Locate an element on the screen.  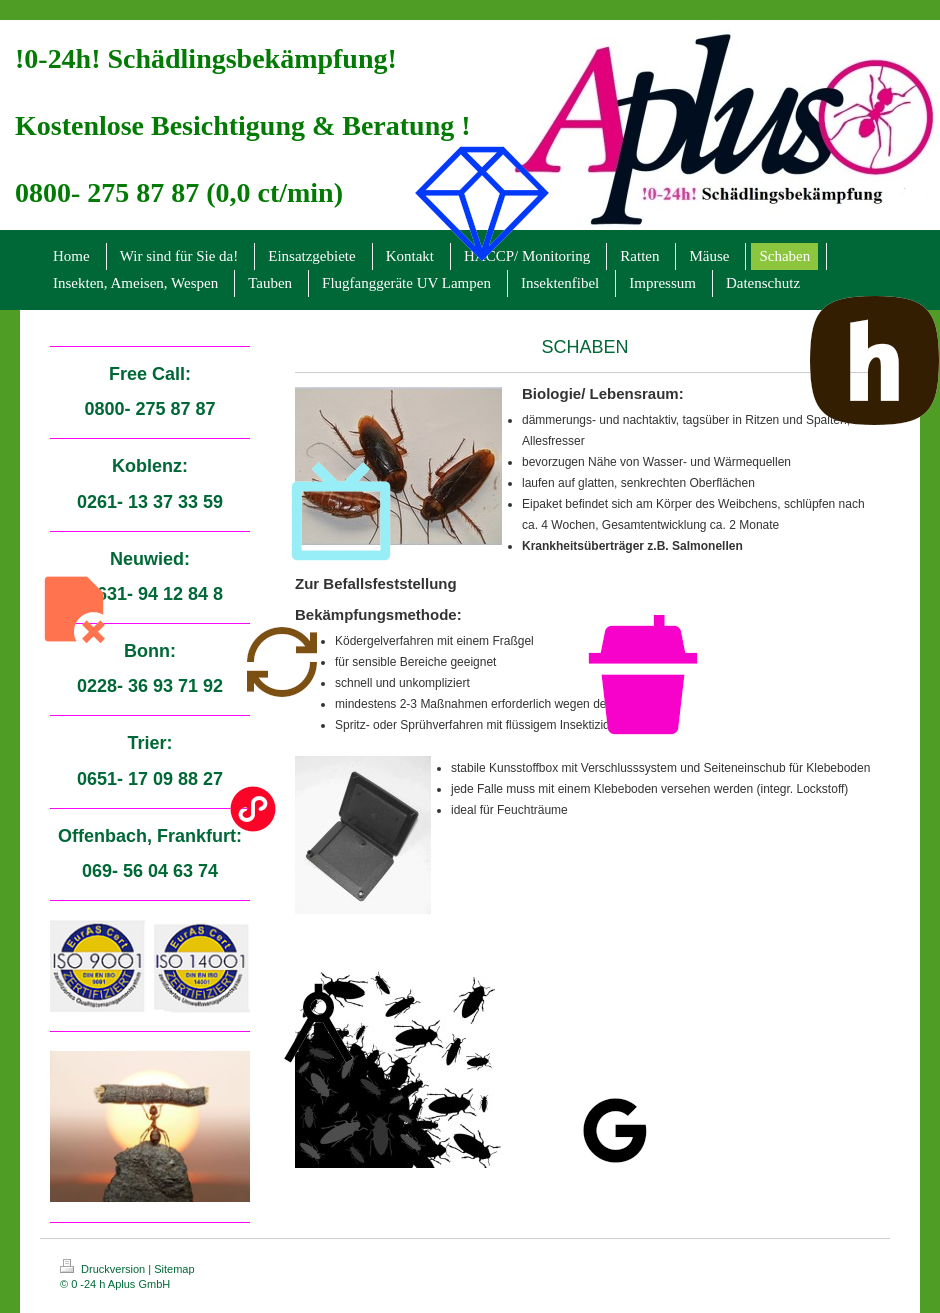
sign in with Google is located at coordinates (615, 1130).